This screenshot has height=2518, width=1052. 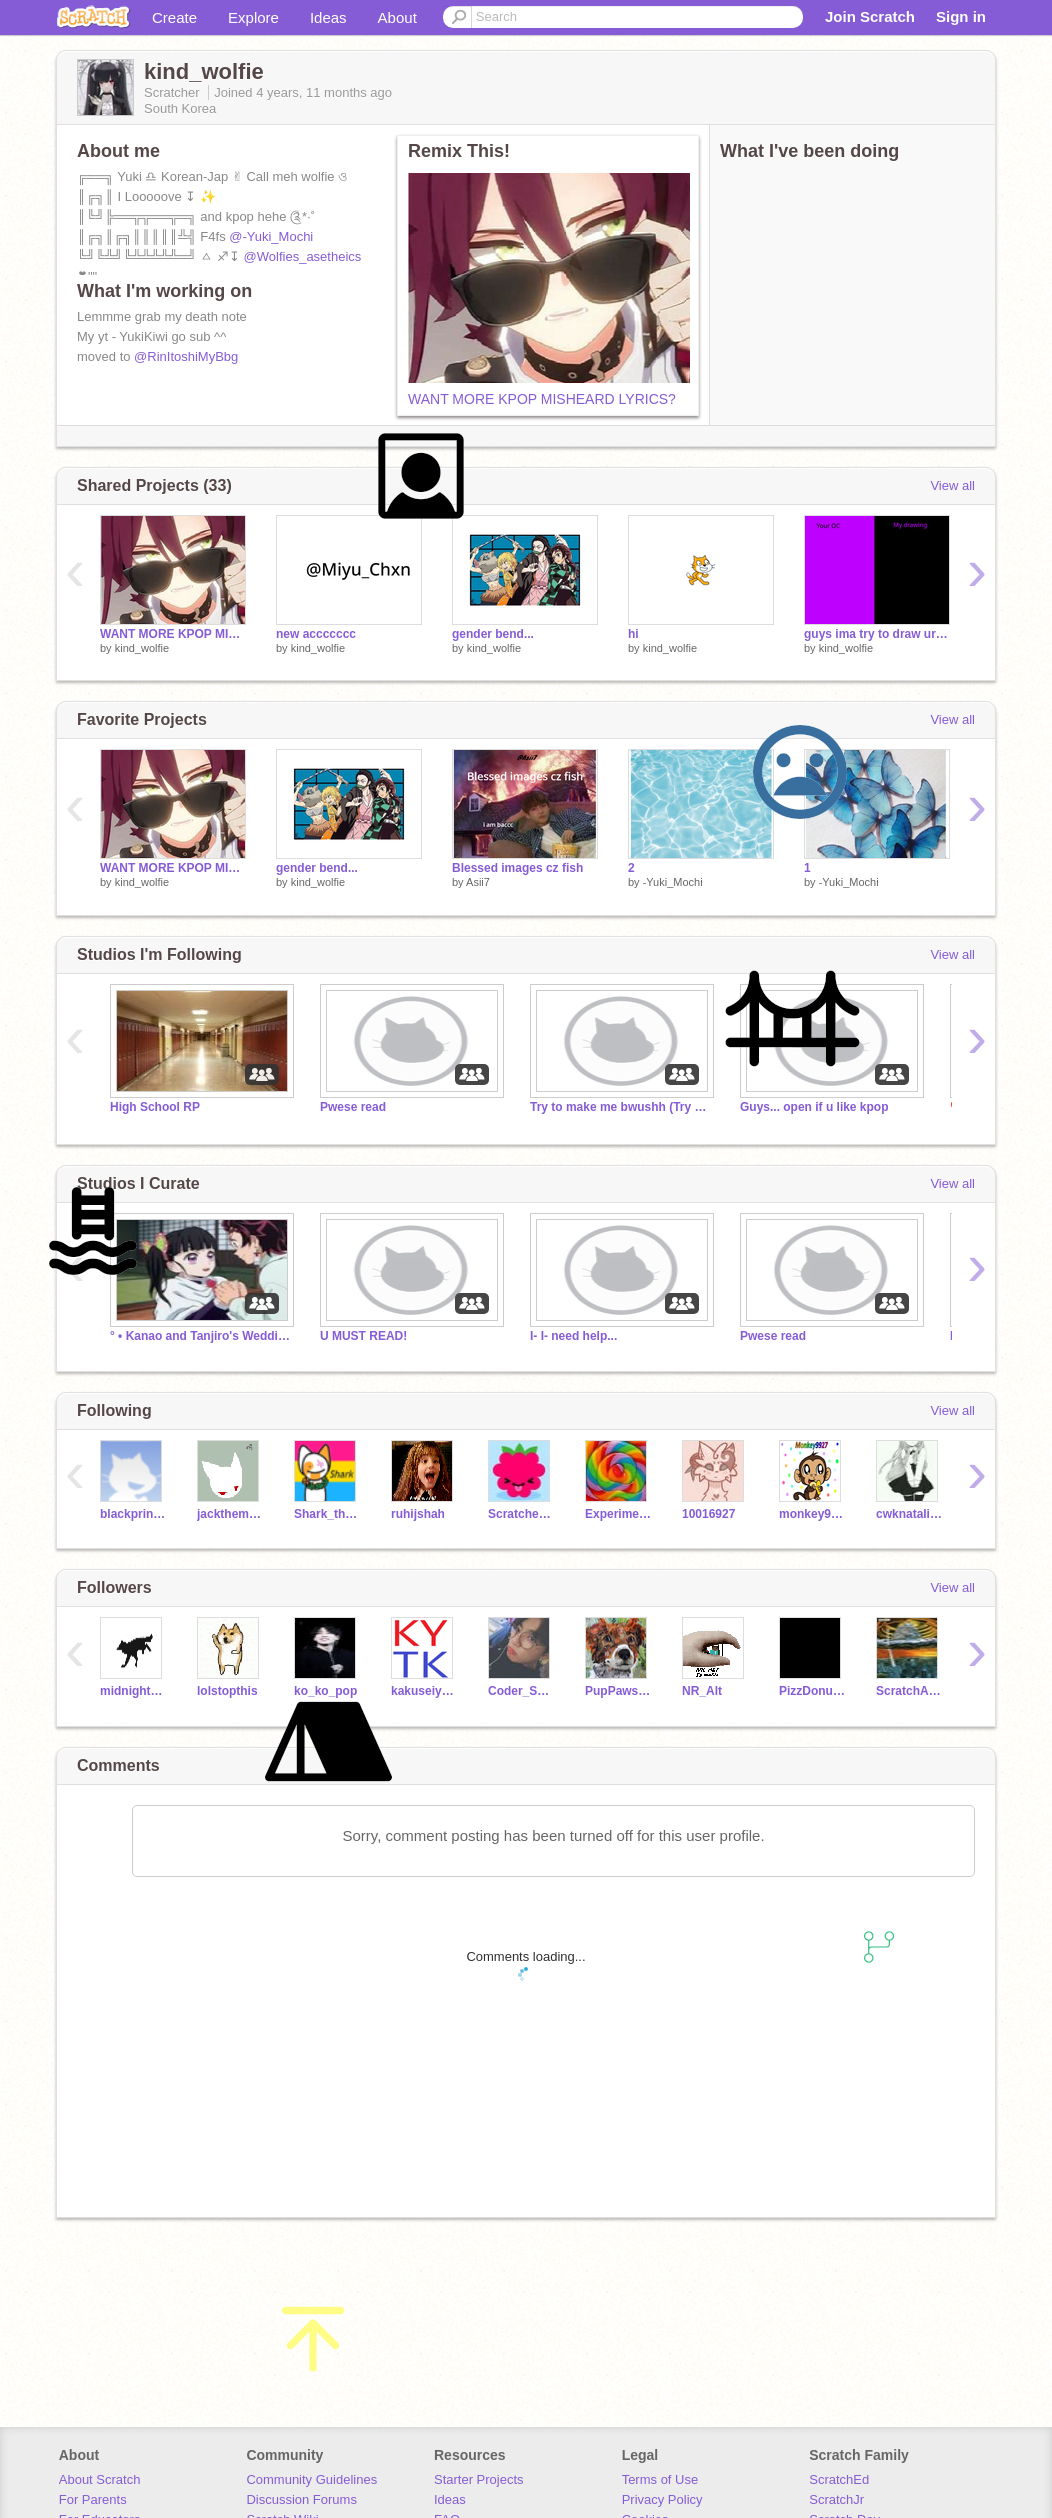 What do you see at coordinates (421, 476) in the screenshot?
I see `view user profile` at bounding box center [421, 476].